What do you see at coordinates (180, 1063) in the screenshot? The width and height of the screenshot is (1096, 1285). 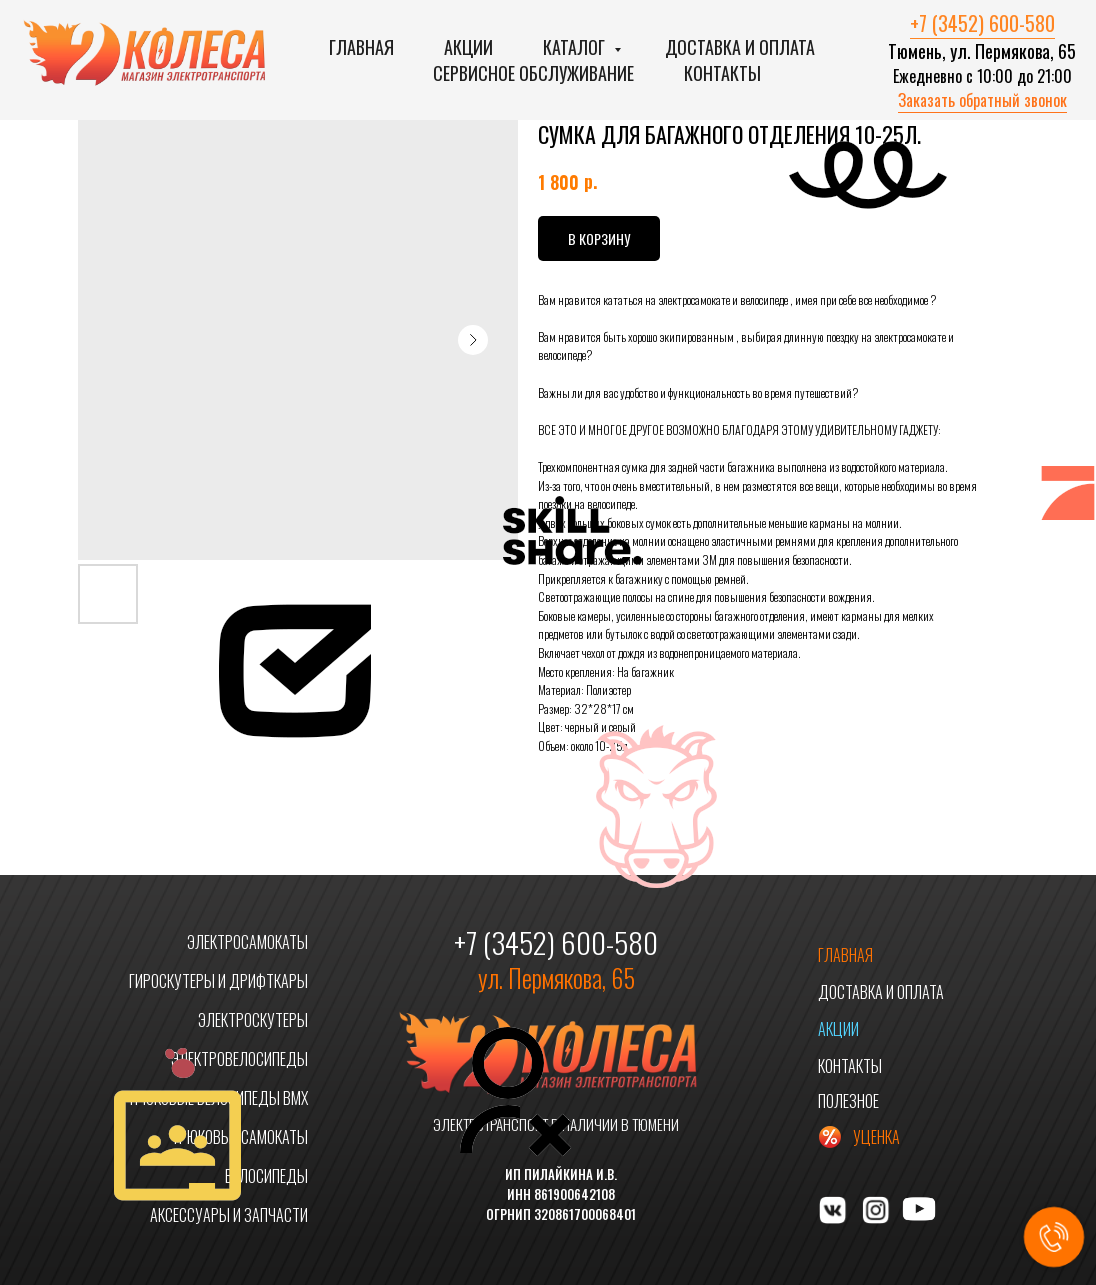 I see `open Logseq knowledge management app` at bounding box center [180, 1063].